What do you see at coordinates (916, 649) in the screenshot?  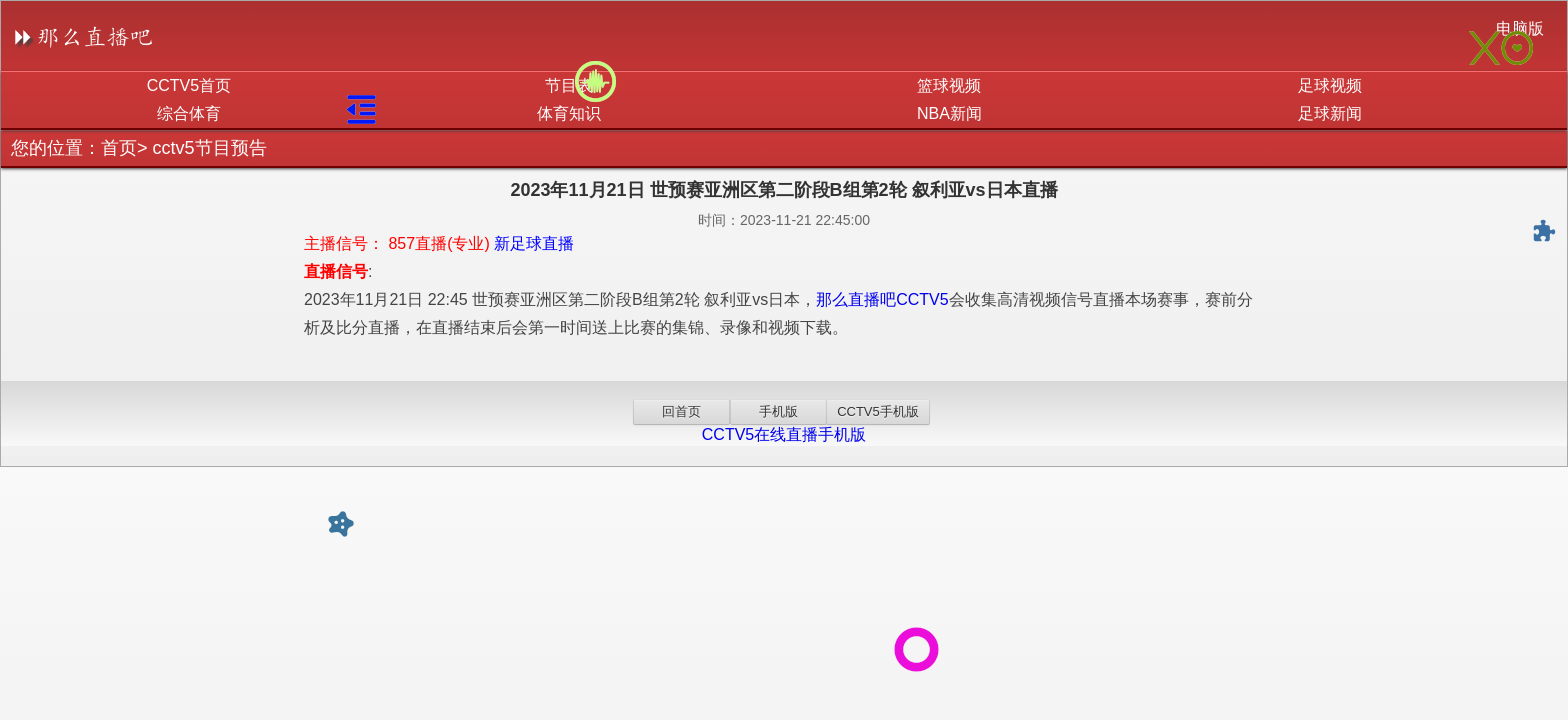 I see `indicates loading or processing in progress` at bounding box center [916, 649].